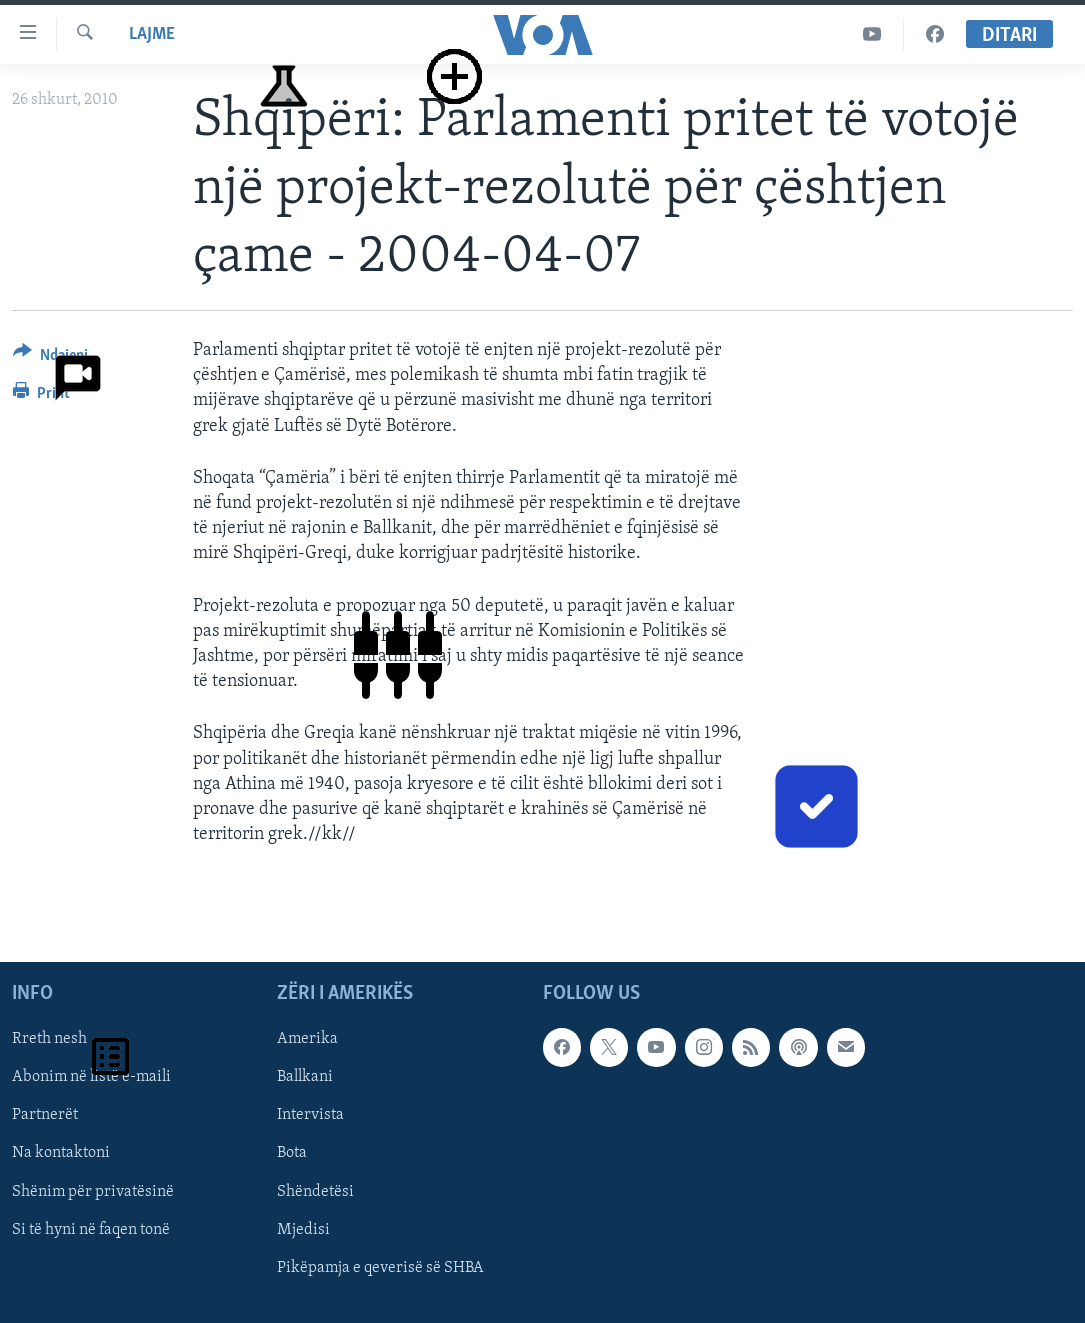 This screenshot has width=1085, height=1323. I want to click on start a video chat, so click(78, 378).